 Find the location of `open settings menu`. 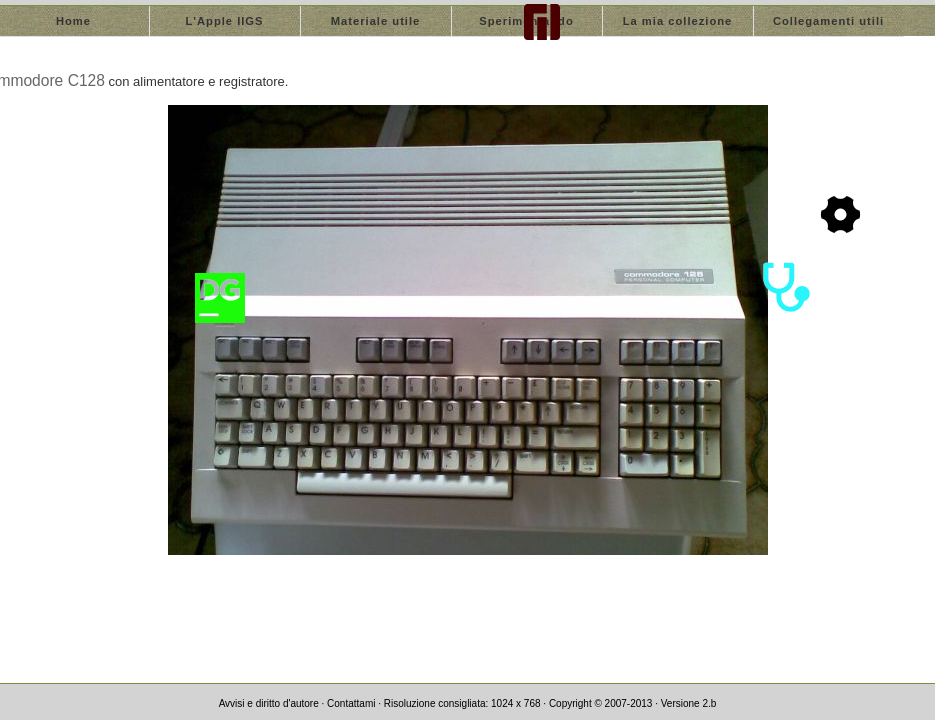

open settings menu is located at coordinates (840, 214).